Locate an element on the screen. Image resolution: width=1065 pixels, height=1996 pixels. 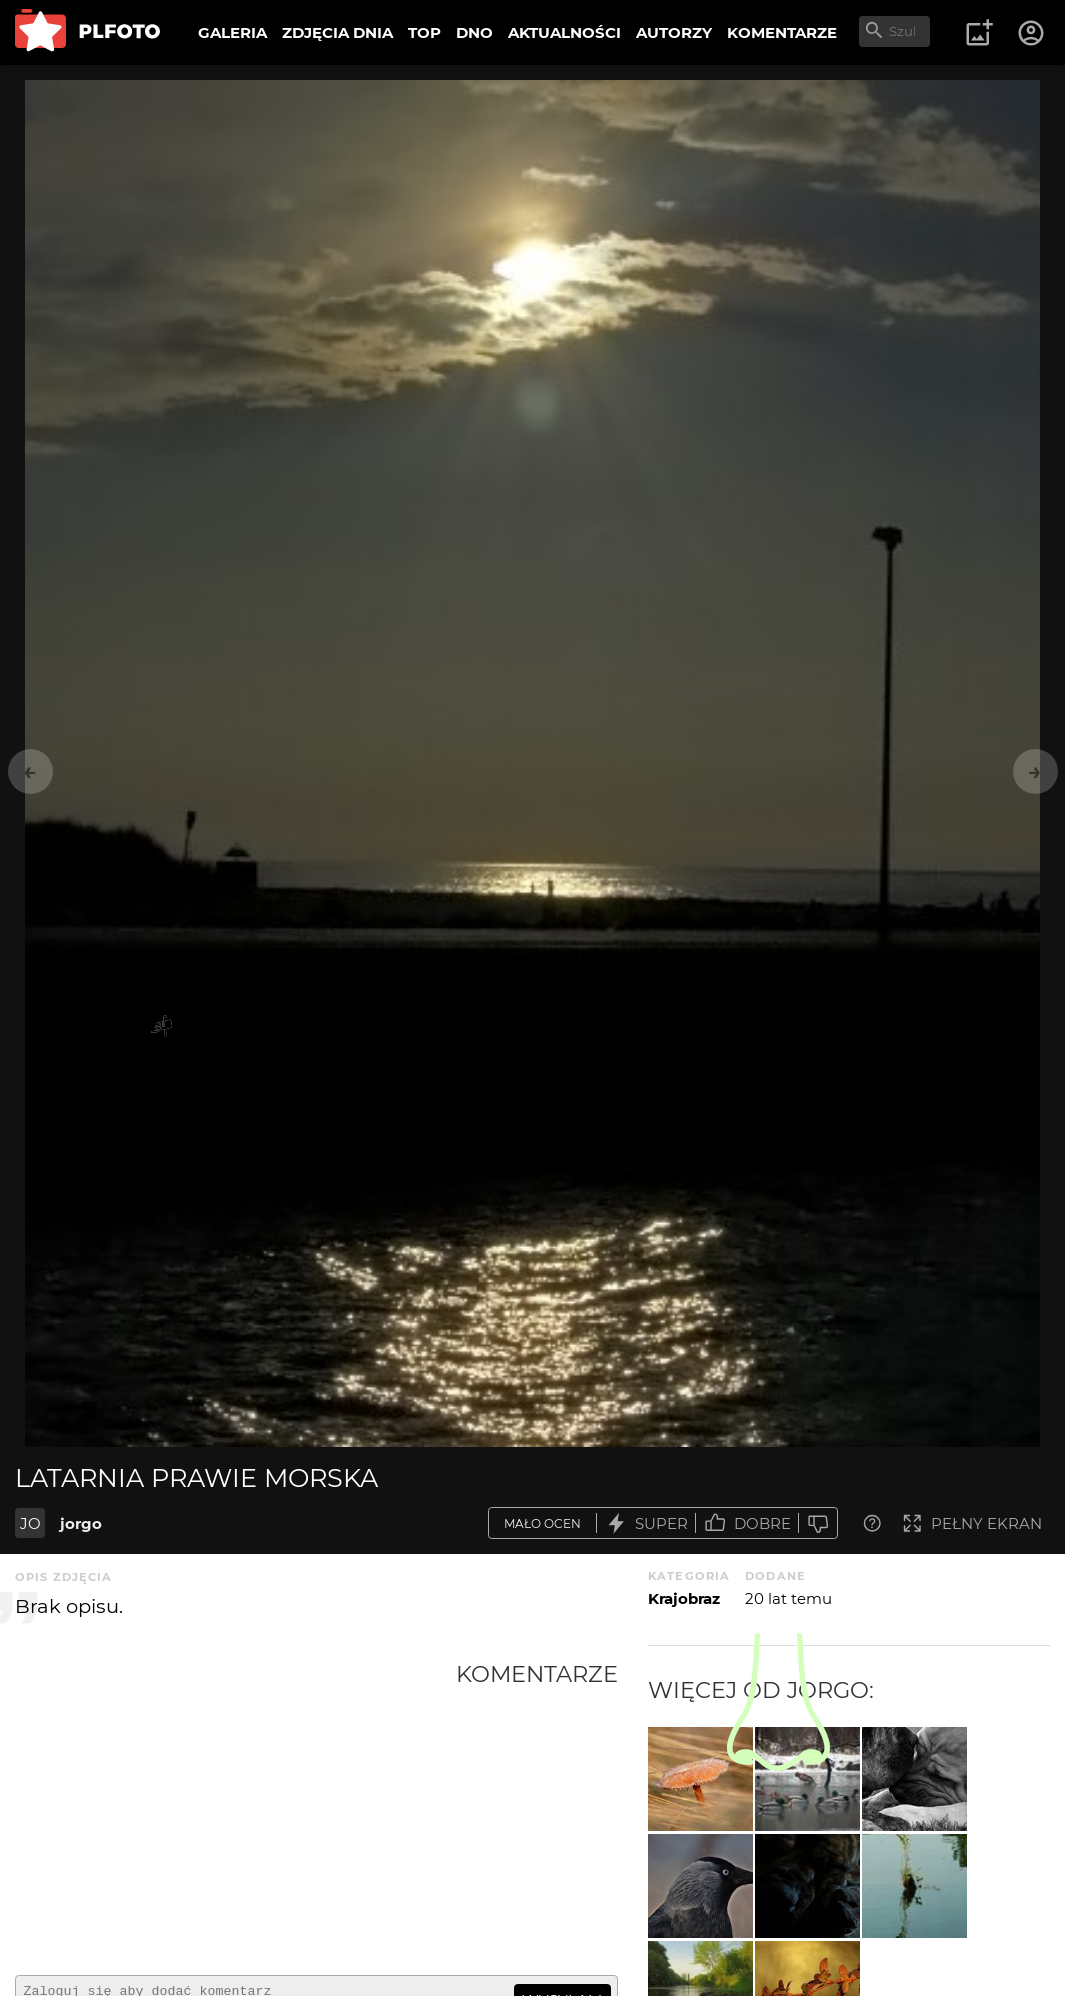
access your mailbox or inbox is located at coordinates (161, 1025).